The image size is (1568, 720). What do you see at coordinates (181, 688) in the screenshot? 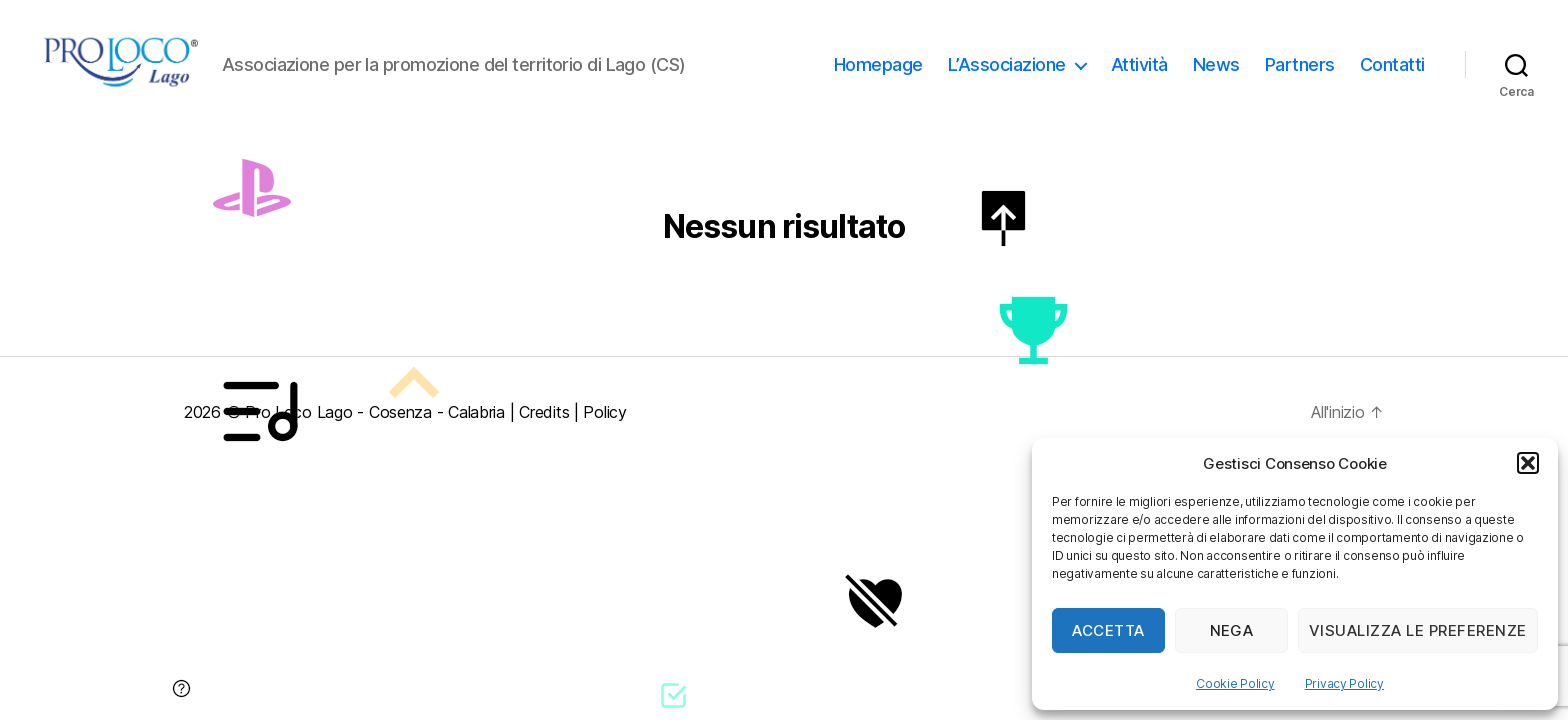
I see `access help or support information` at bounding box center [181, 688].